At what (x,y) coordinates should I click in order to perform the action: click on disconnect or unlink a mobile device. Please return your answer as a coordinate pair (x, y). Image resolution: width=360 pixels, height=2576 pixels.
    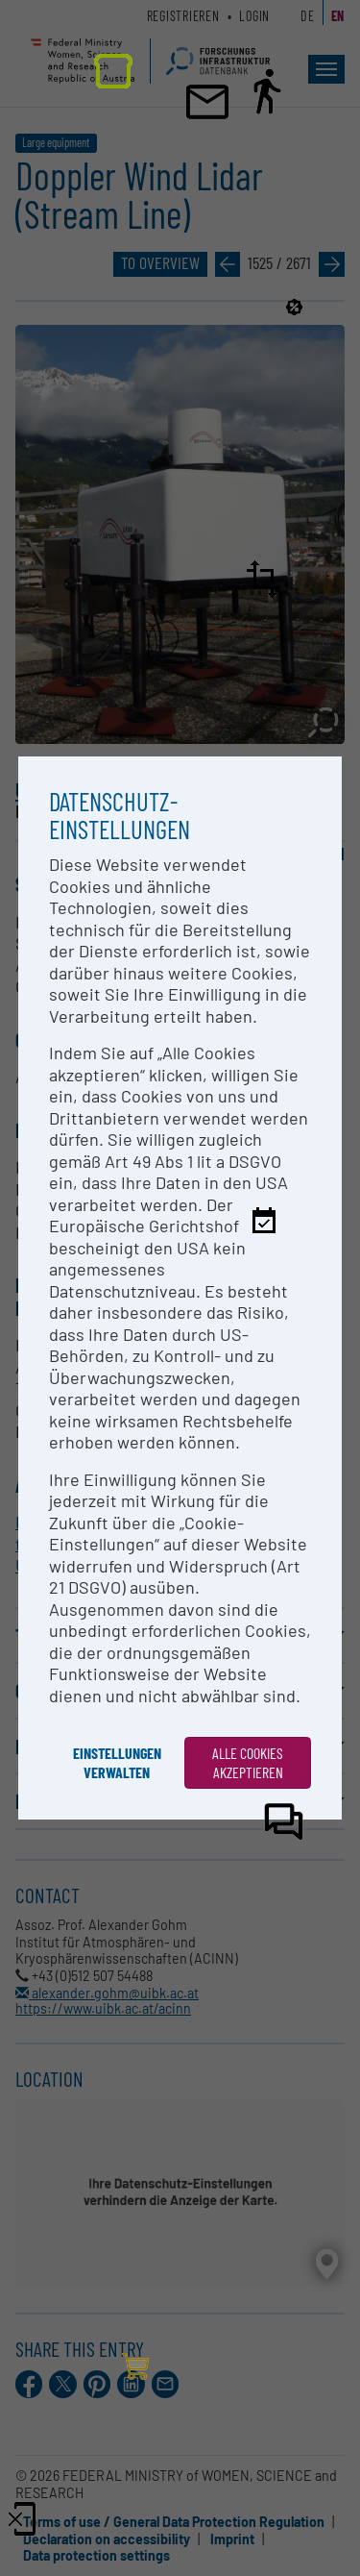
    Looking at the image, I should click on (21, 2518).